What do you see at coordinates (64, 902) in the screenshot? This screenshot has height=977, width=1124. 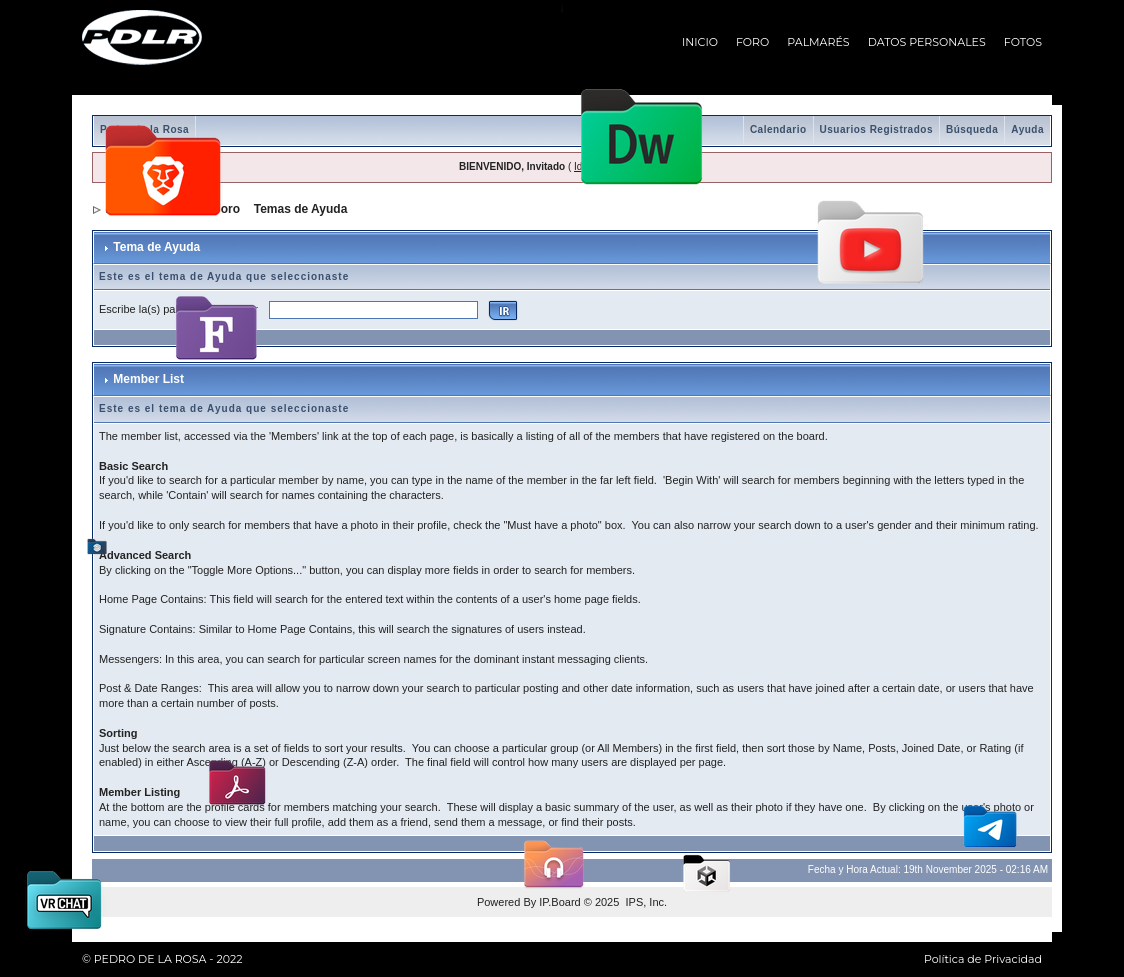 I see `open vrchat files folder` at bounding box center [64, 902].